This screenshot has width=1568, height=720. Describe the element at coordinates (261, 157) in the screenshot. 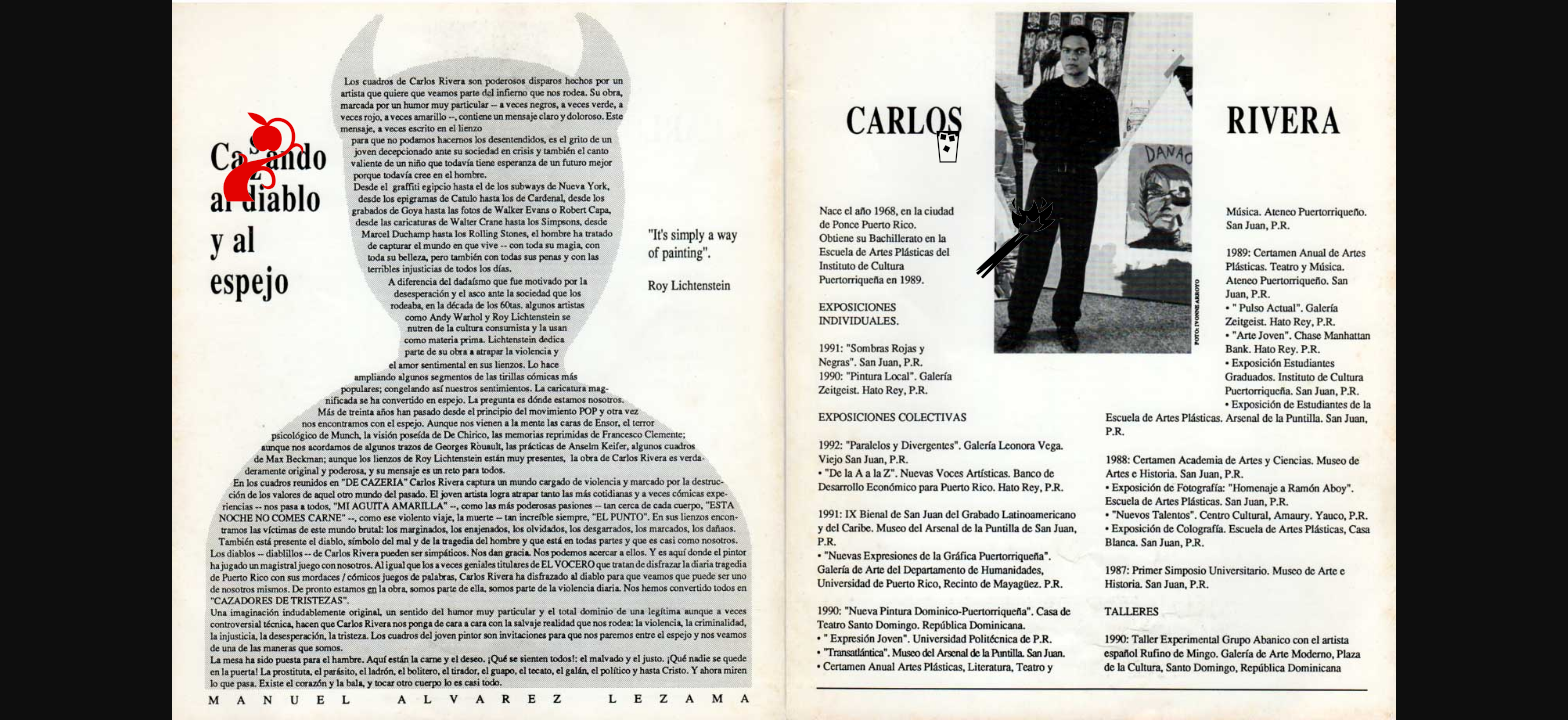

I see `indicates plant fruiting stage in gardening game` at that location.